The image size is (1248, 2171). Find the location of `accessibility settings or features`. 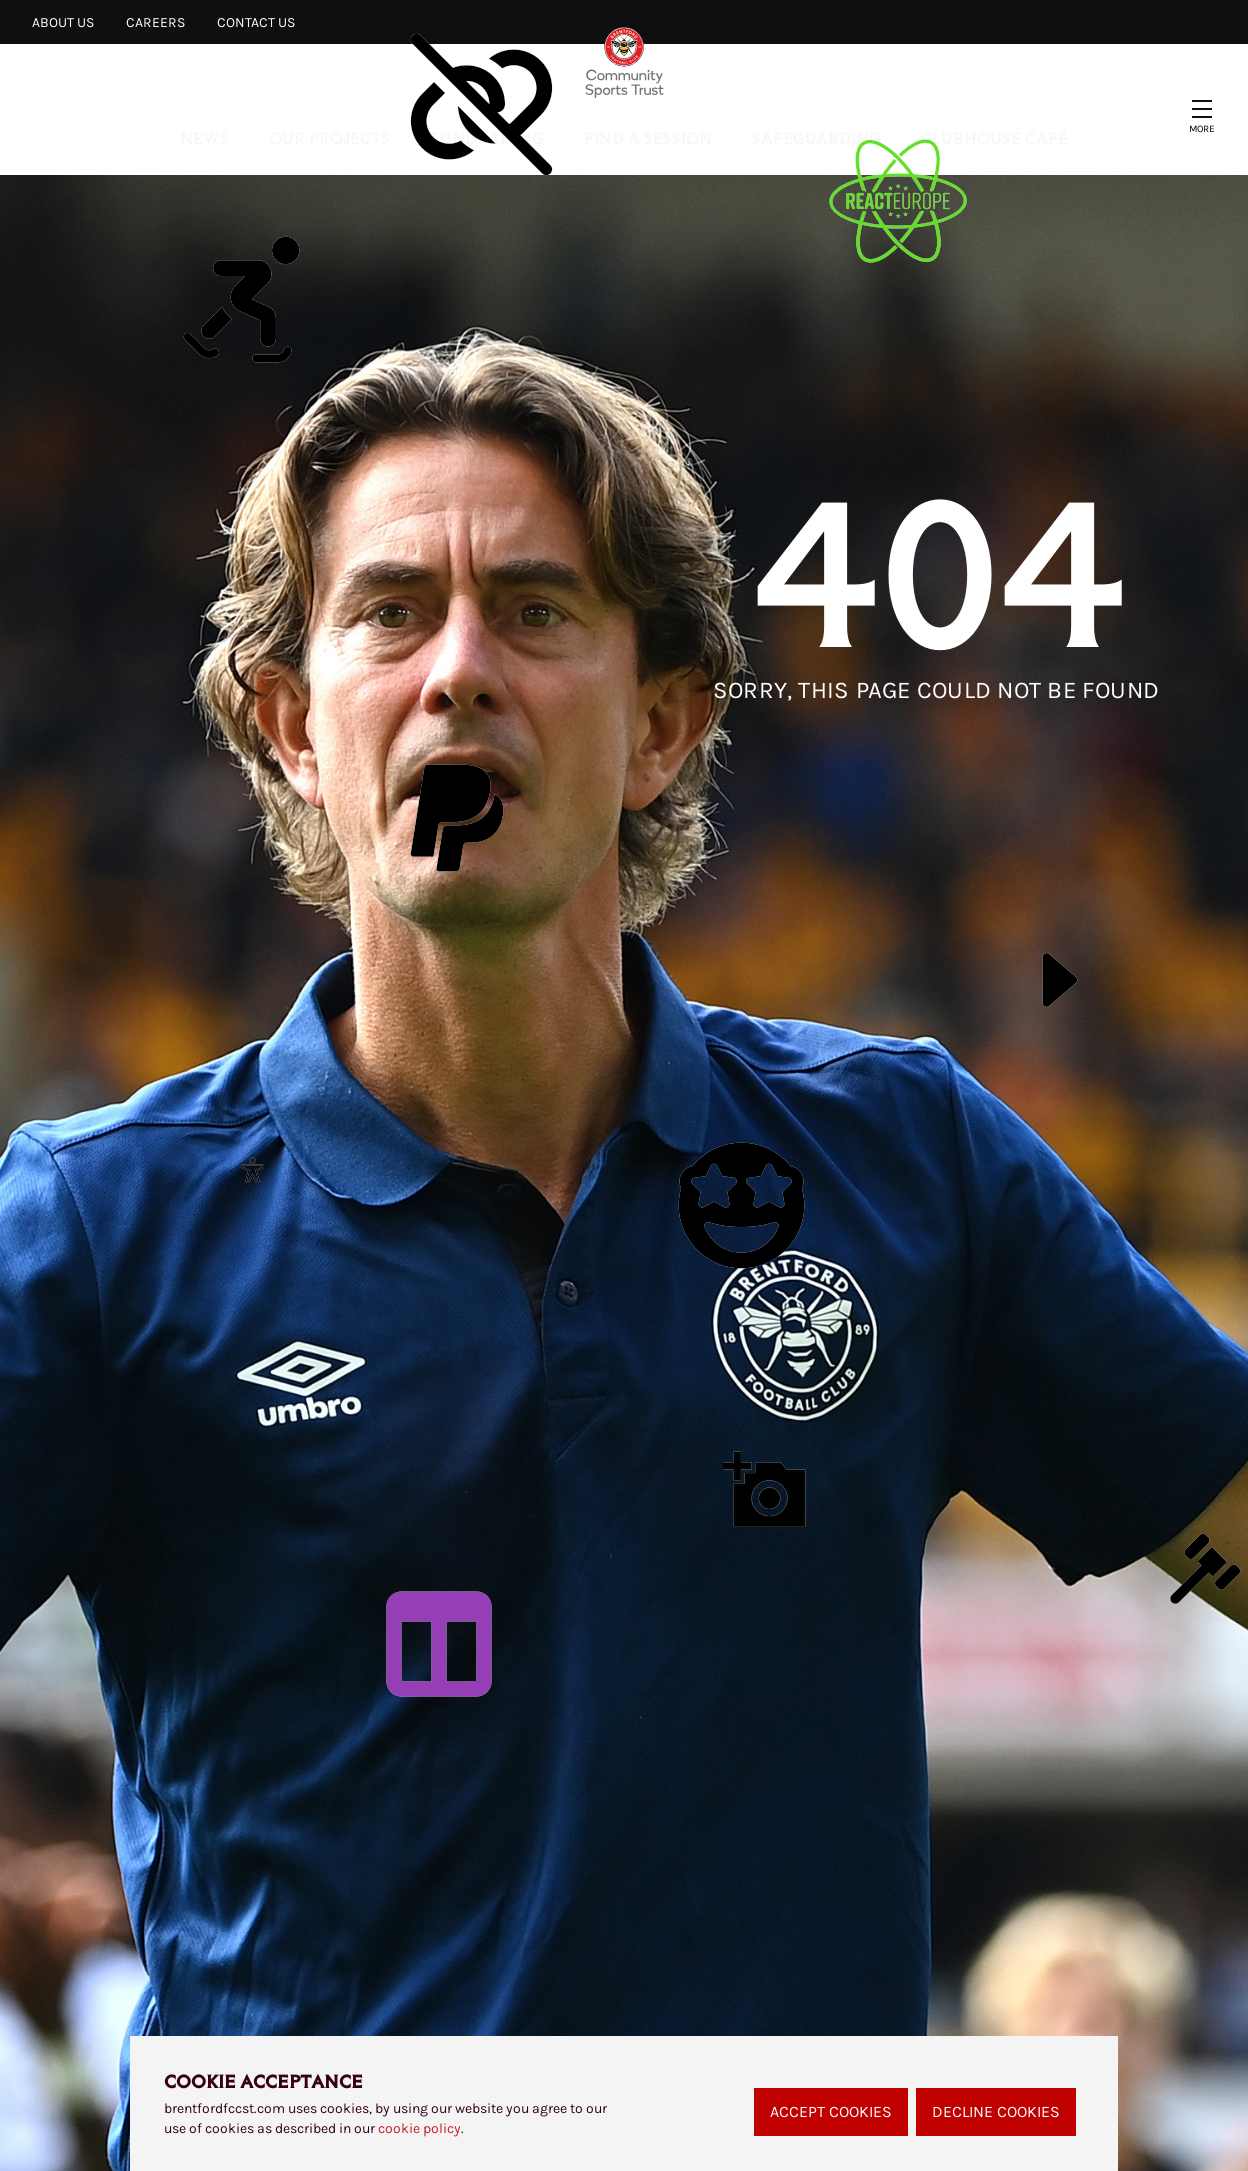

accessibility settings or features is located at coordinates (252, 1170).